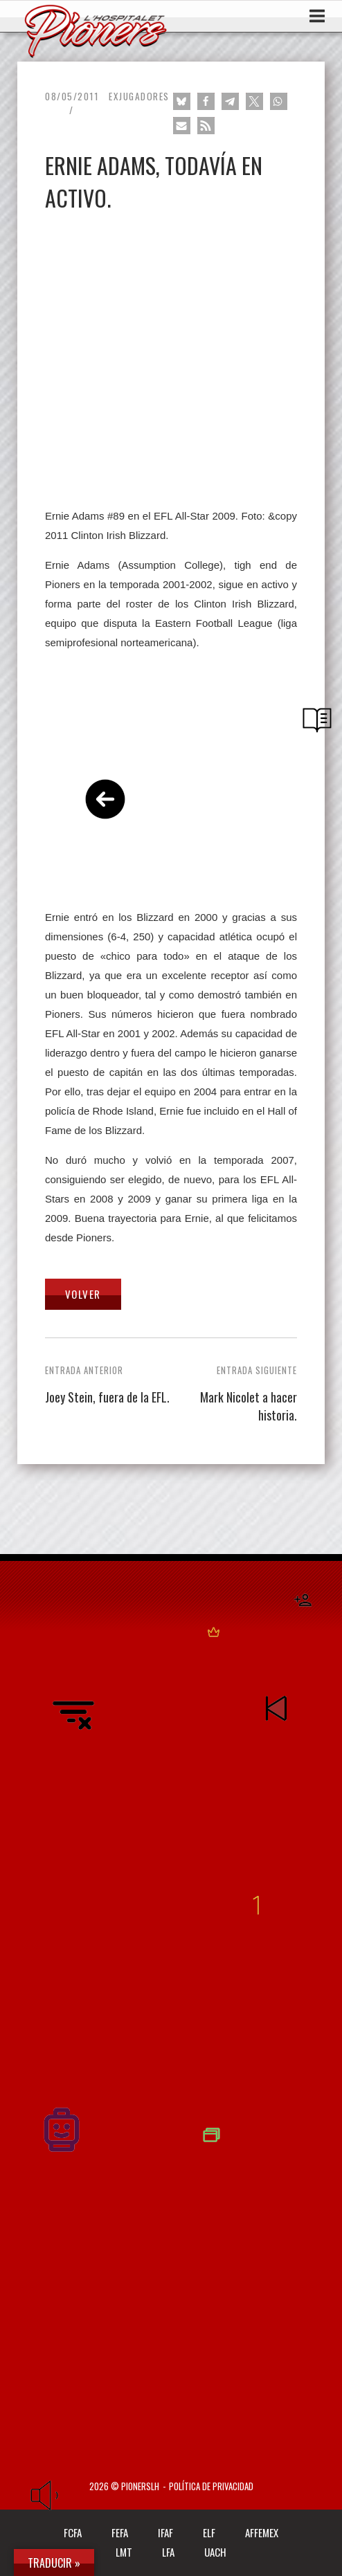  What do you see at coordinates (46, 2495) in the screenshot?
I see `adjust volume to low level` at bounding box center [46, 2495].